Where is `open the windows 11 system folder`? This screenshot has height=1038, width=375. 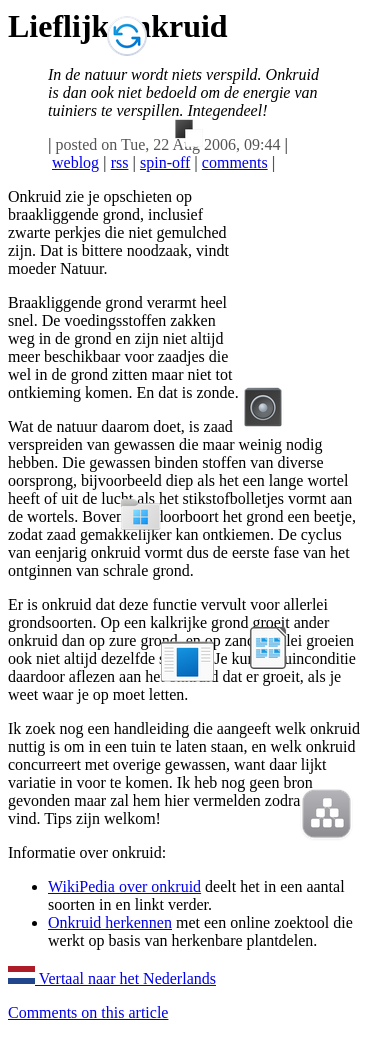 open the windows 11 system folder is located at coordinates (140, 515).